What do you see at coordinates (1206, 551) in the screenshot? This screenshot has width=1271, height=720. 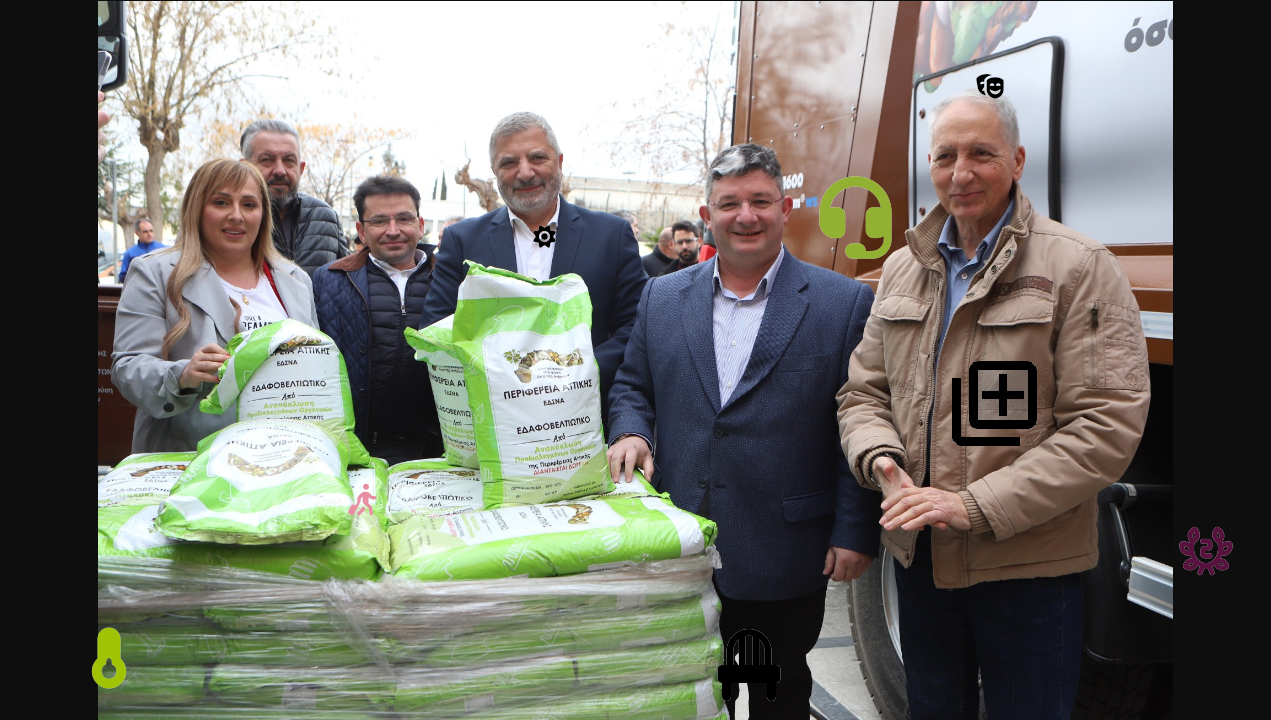 I see `indicates second place ranking or achievement` at bounding box center [1206, 551].